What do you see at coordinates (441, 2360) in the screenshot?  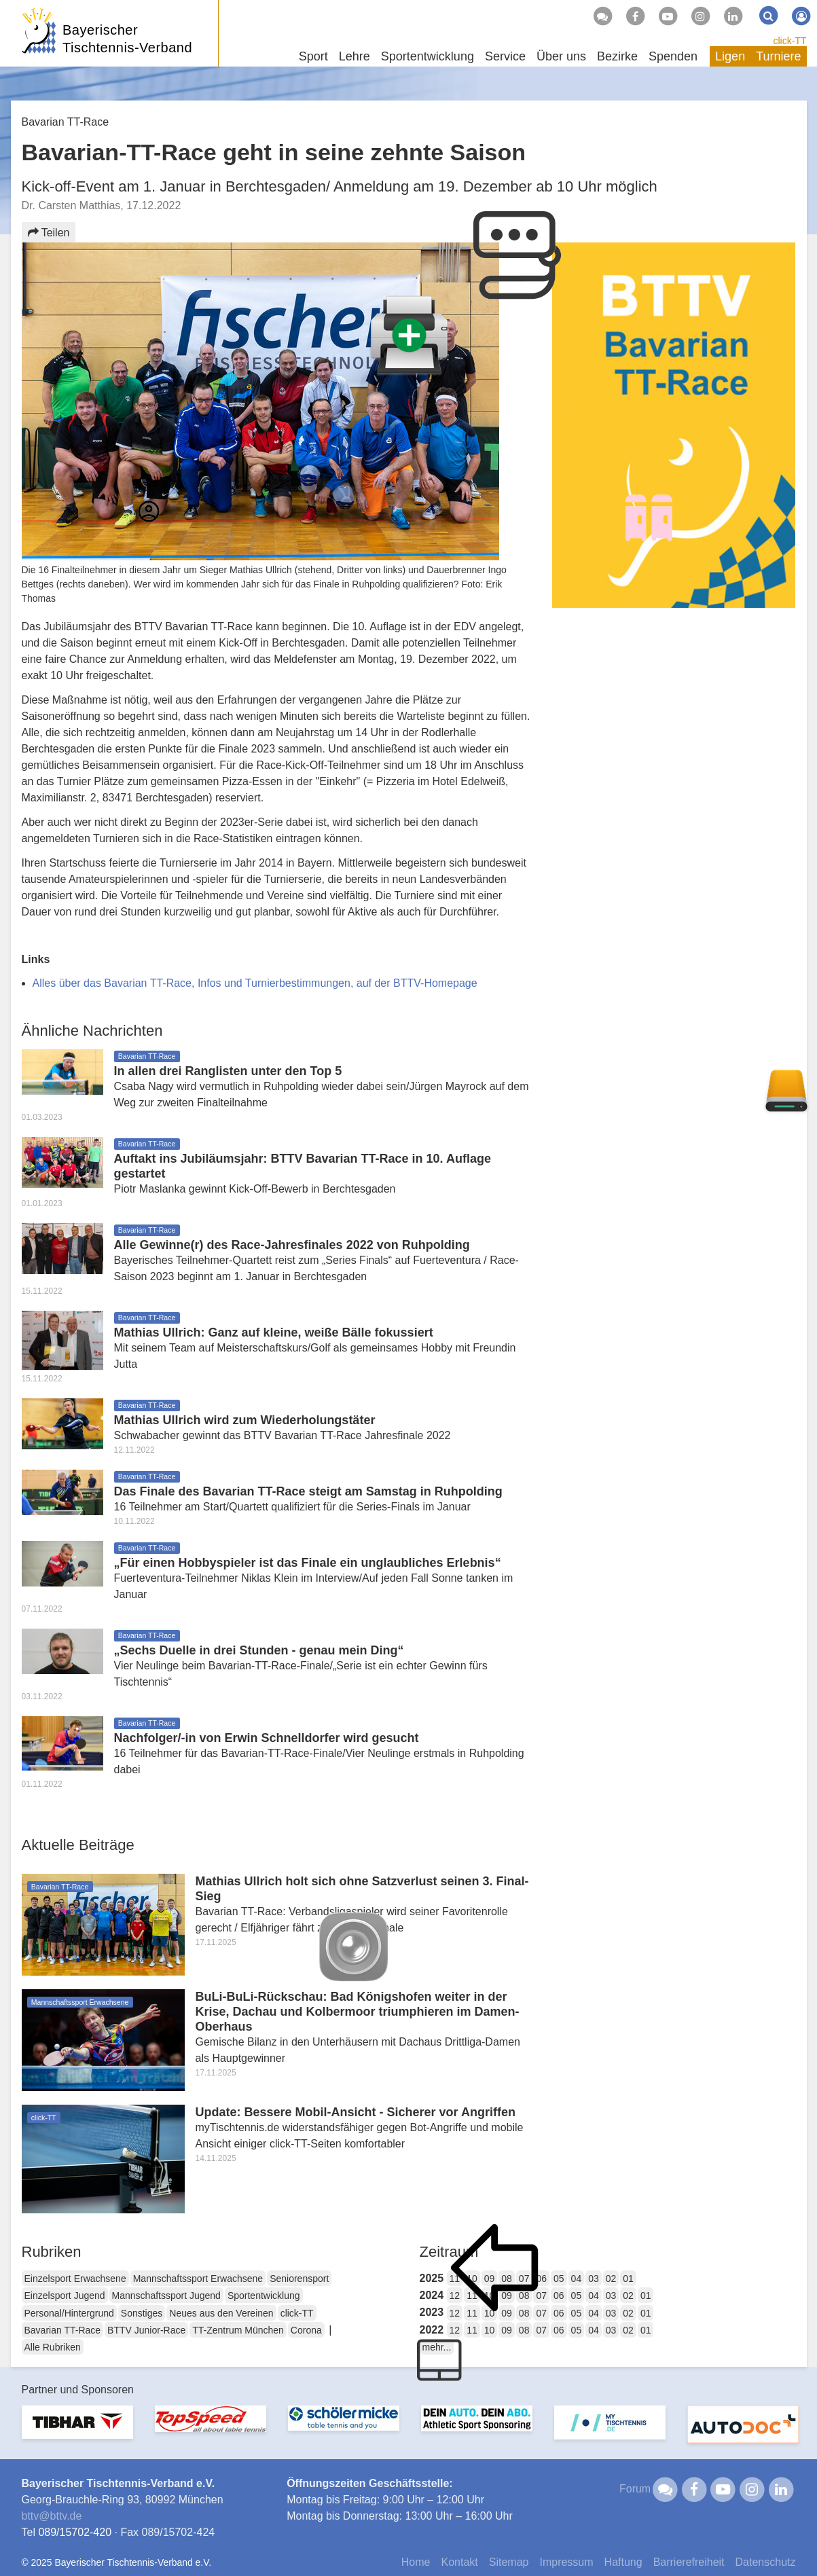 I see `touchpad or trackpad input device` at bounding box center [441, 2360].